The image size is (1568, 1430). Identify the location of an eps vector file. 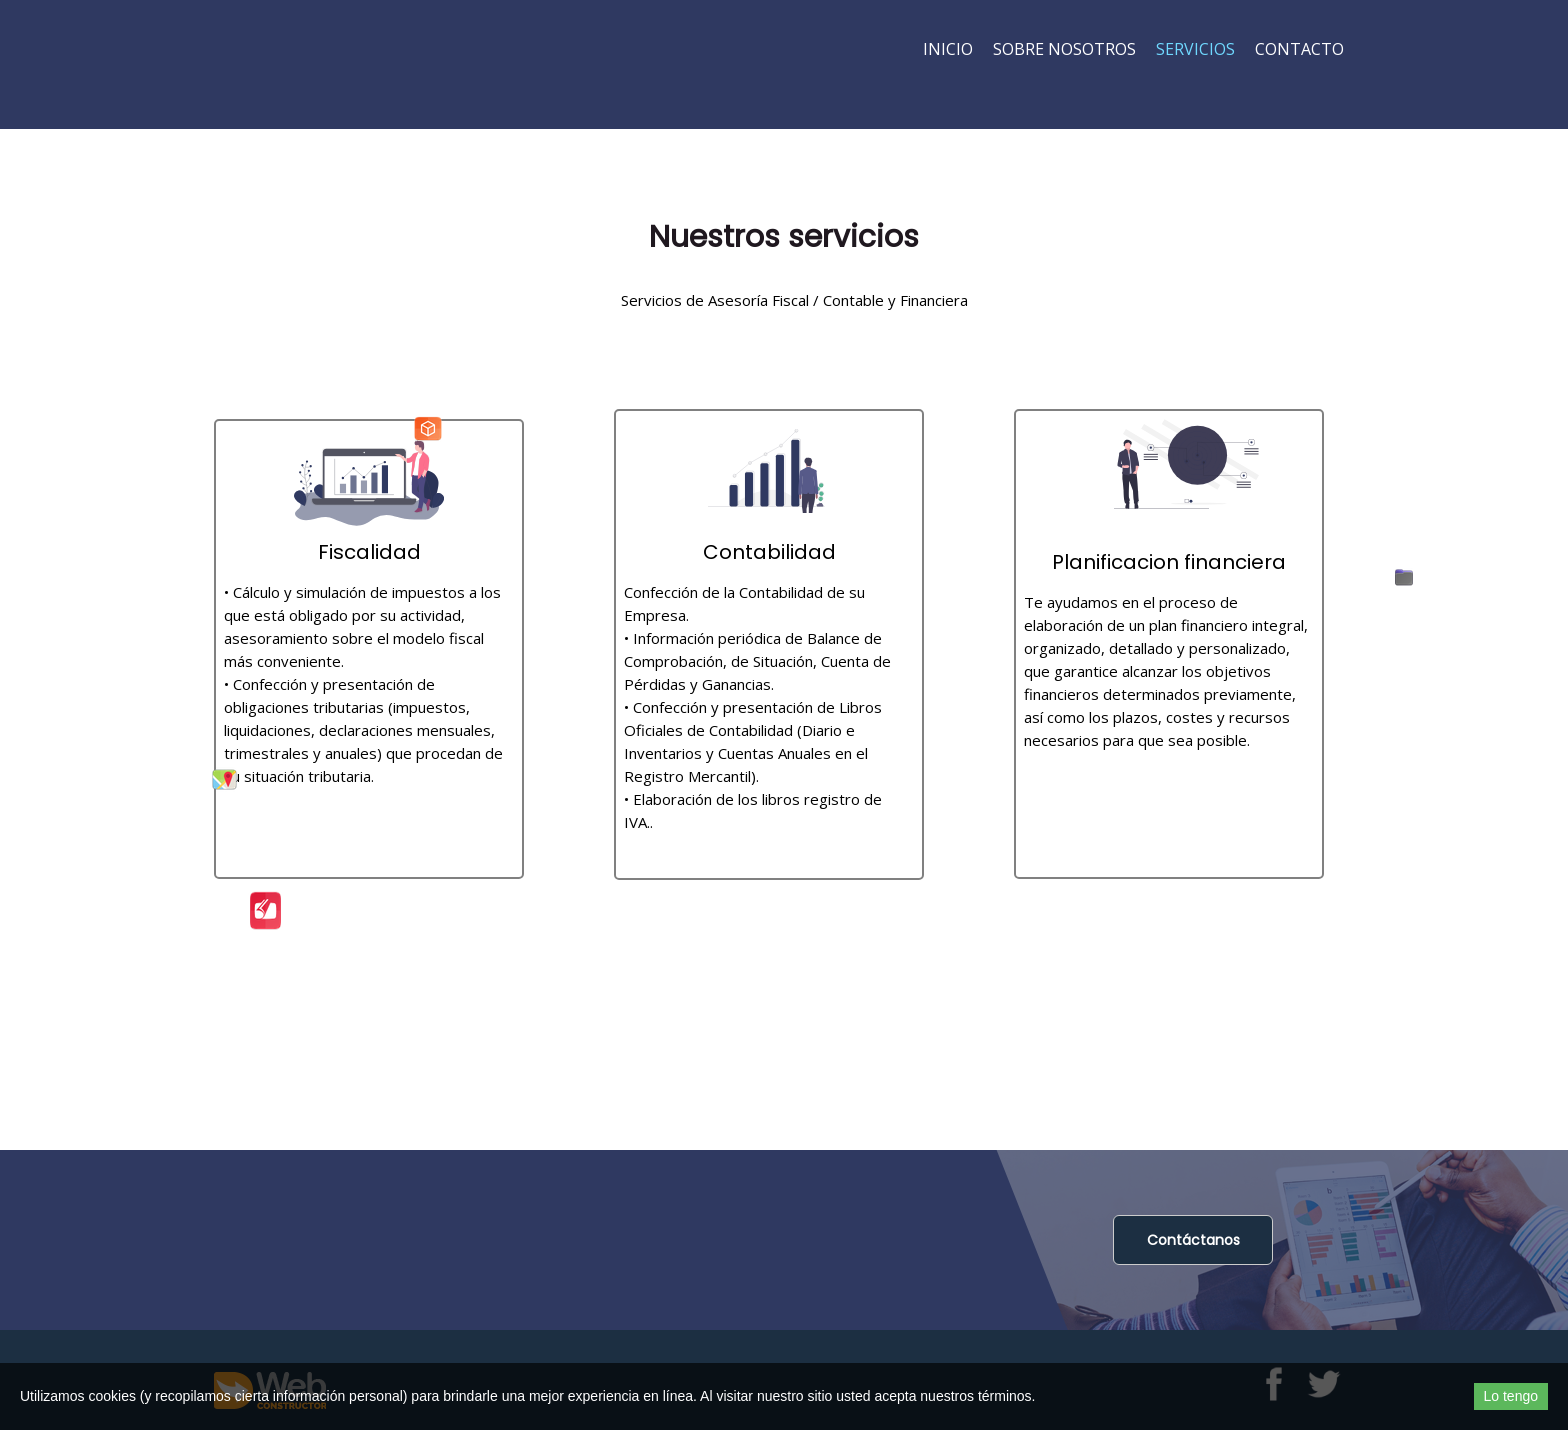
(265, 910).